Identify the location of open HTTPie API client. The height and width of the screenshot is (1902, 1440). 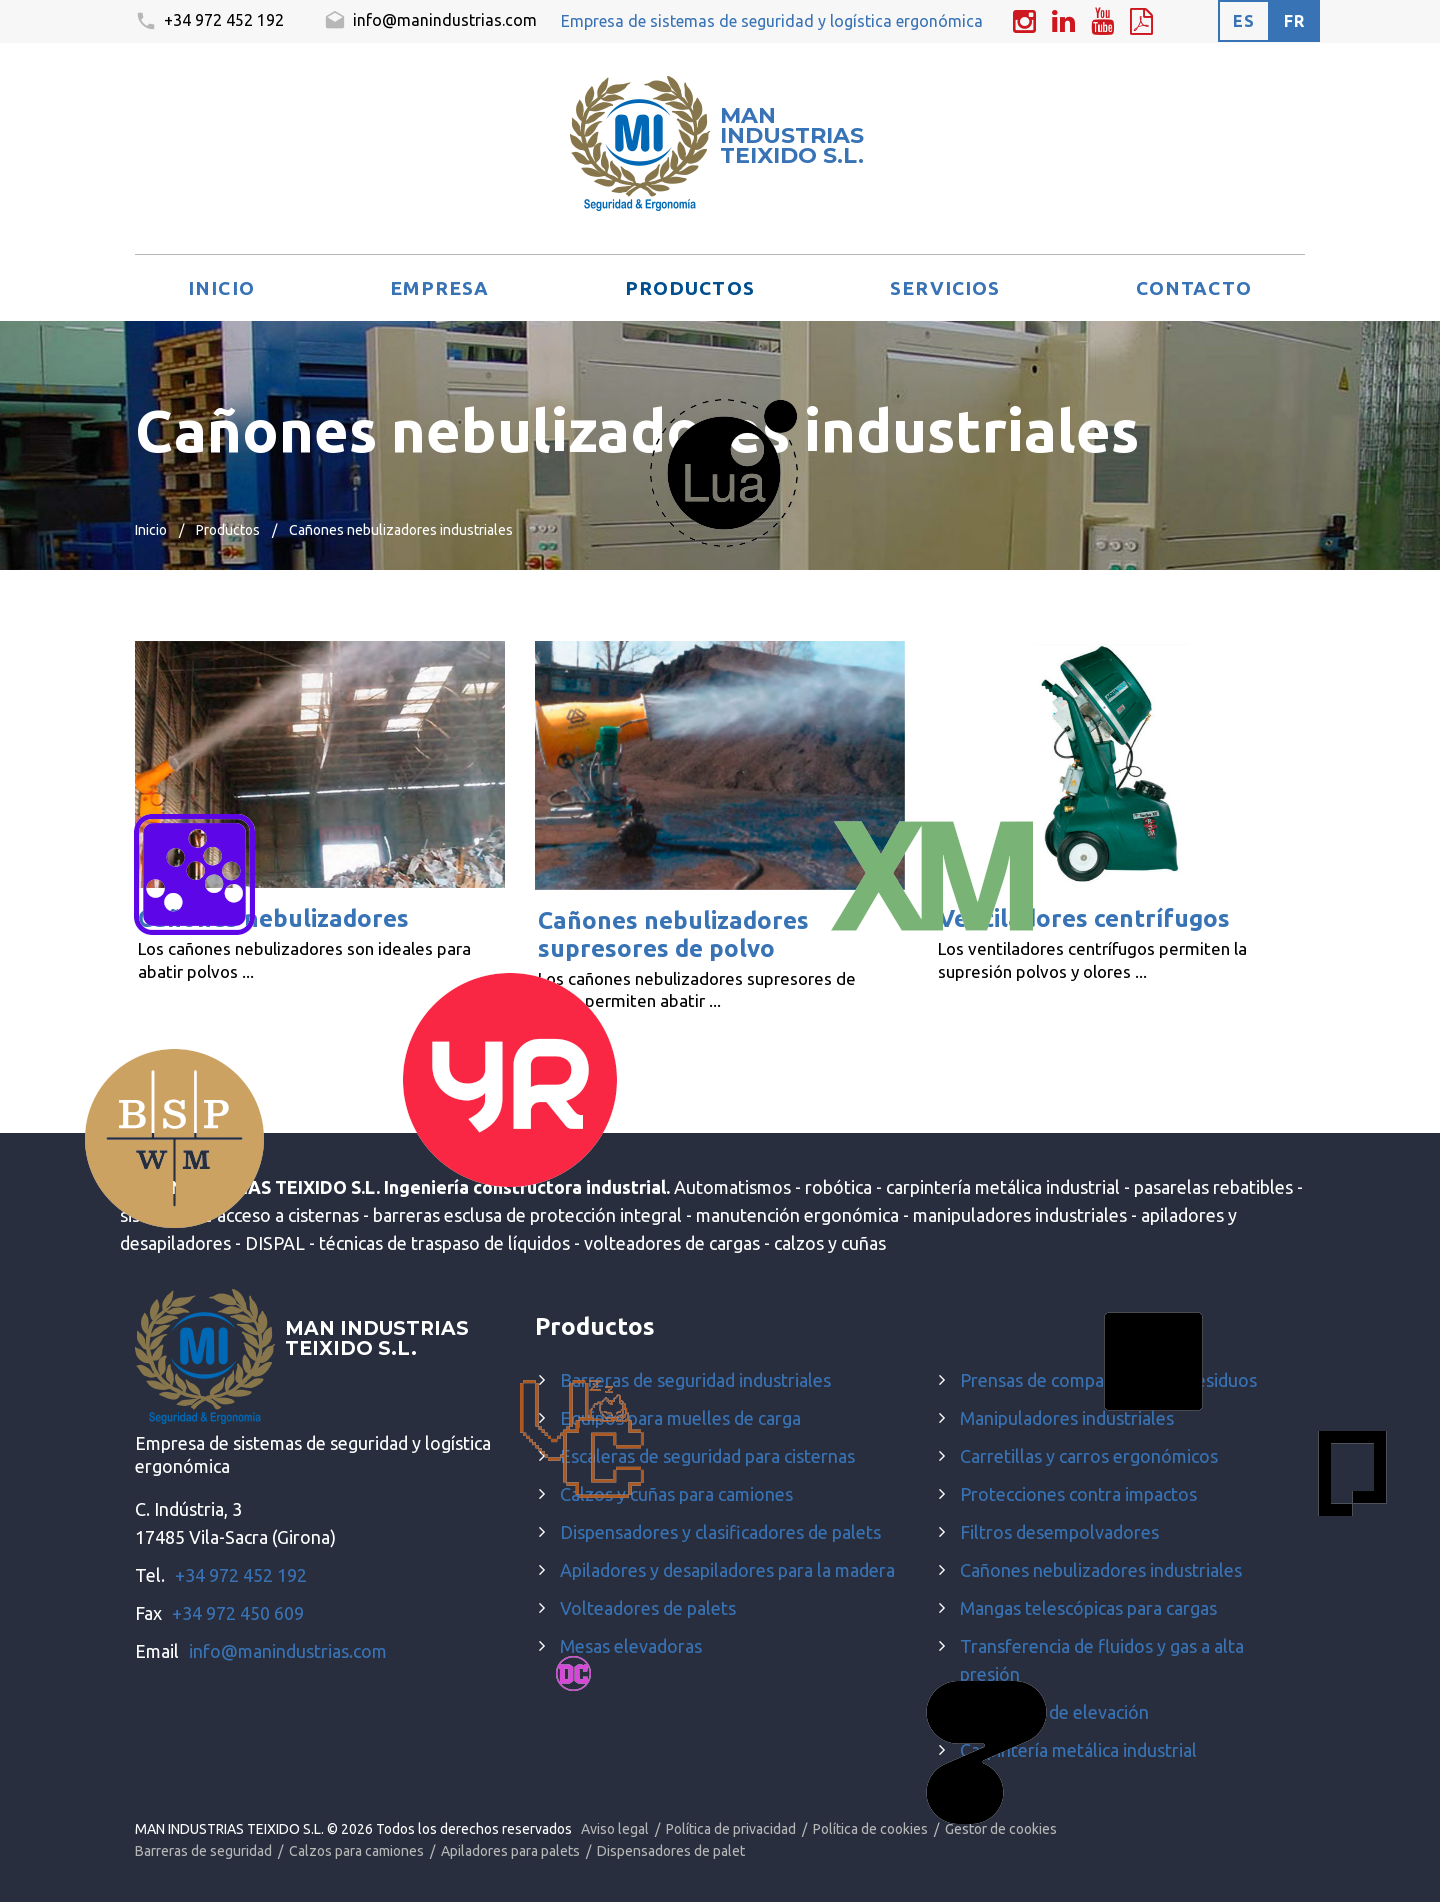
(986, 1752).